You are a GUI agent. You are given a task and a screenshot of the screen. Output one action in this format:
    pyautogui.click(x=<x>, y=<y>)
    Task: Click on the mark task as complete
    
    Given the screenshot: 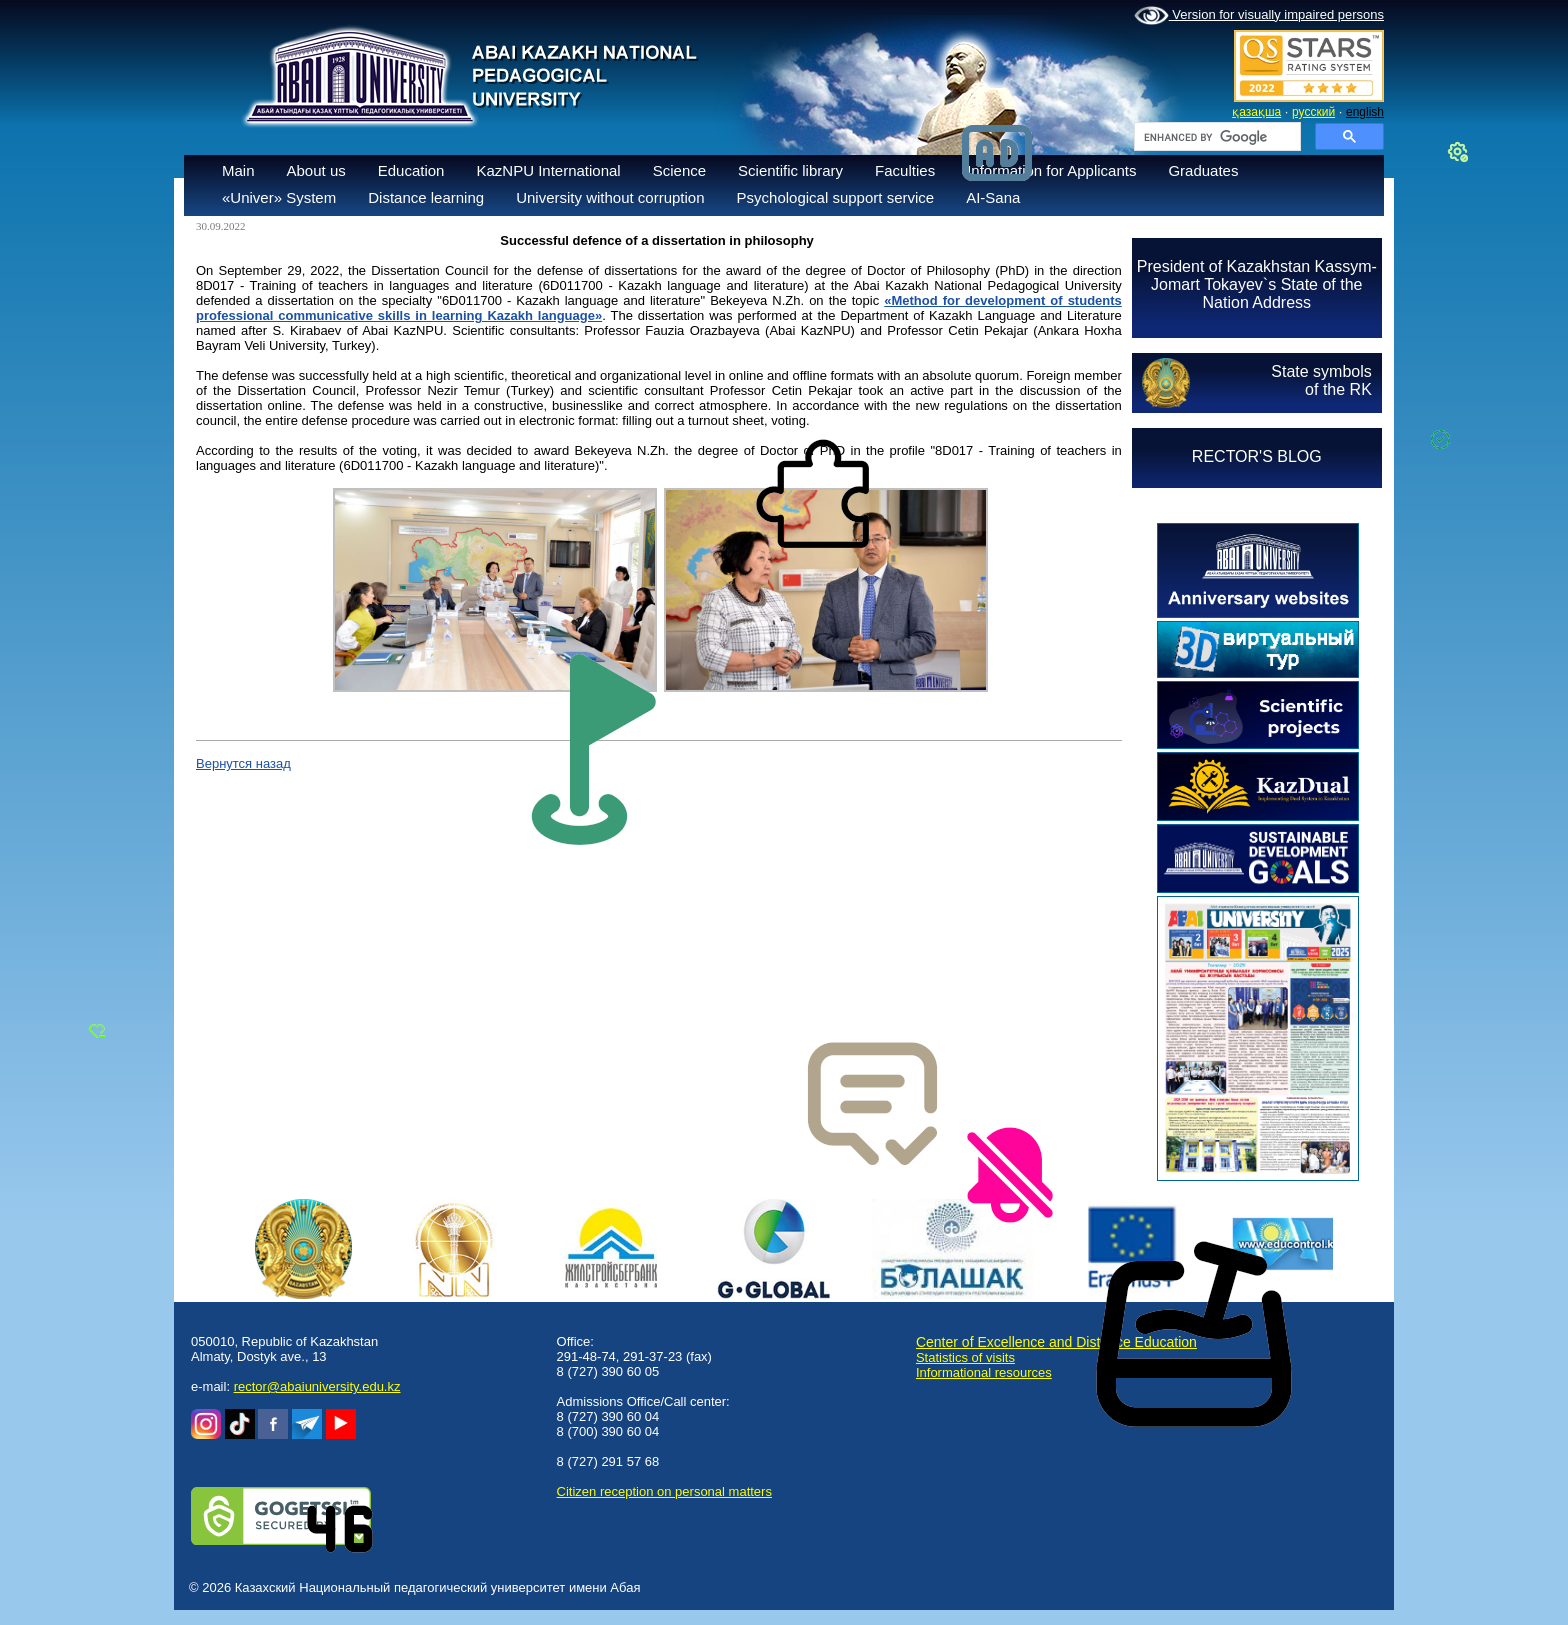 What is the action you would take?
    pyautogui.click(x=1440, y=439)
    